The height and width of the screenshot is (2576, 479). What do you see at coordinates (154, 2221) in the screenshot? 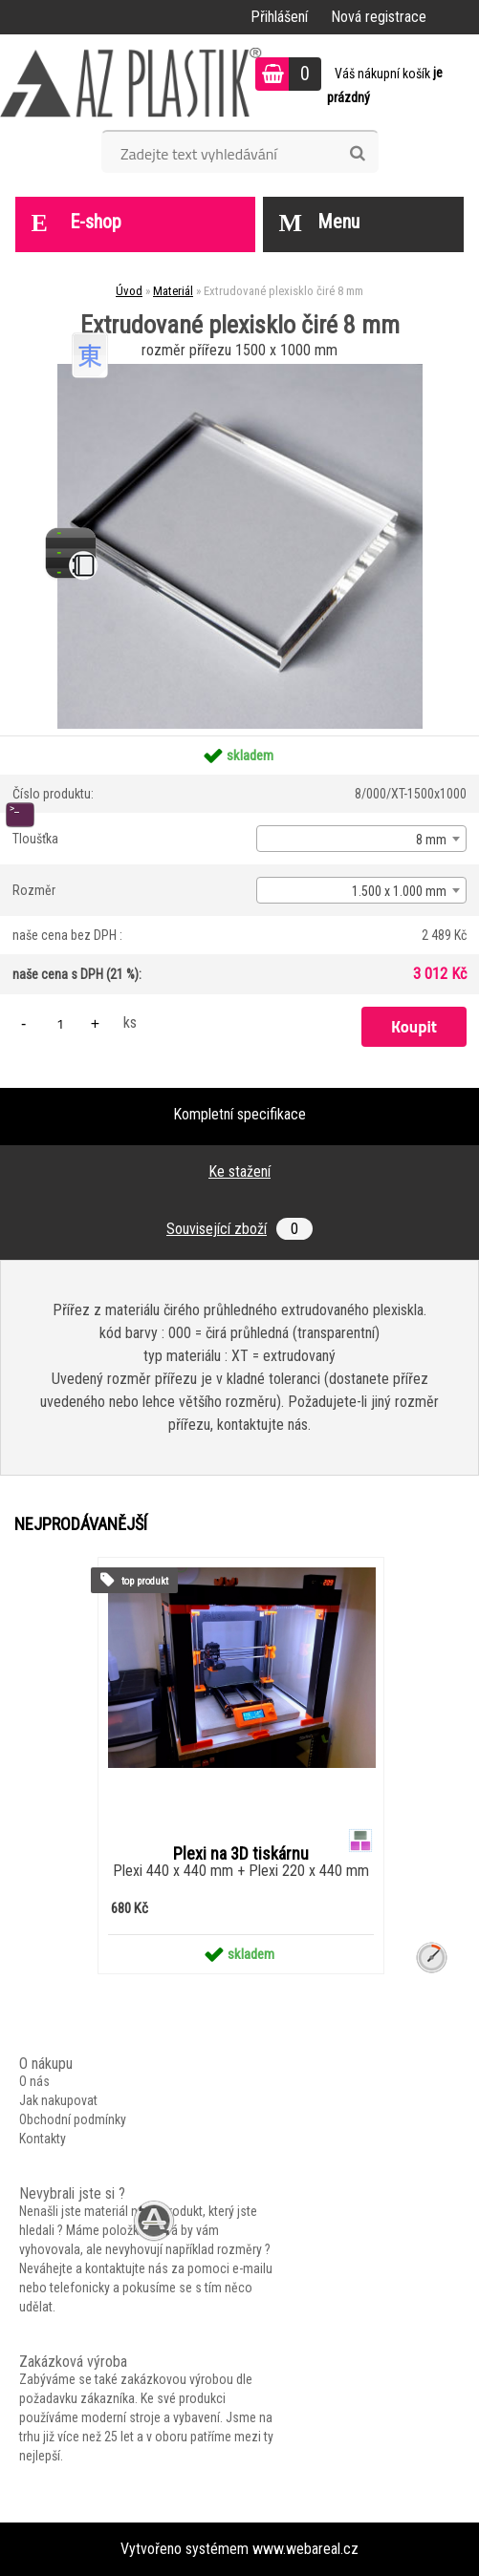
I see `open the software updater application` at bounding box center [154, 2221].